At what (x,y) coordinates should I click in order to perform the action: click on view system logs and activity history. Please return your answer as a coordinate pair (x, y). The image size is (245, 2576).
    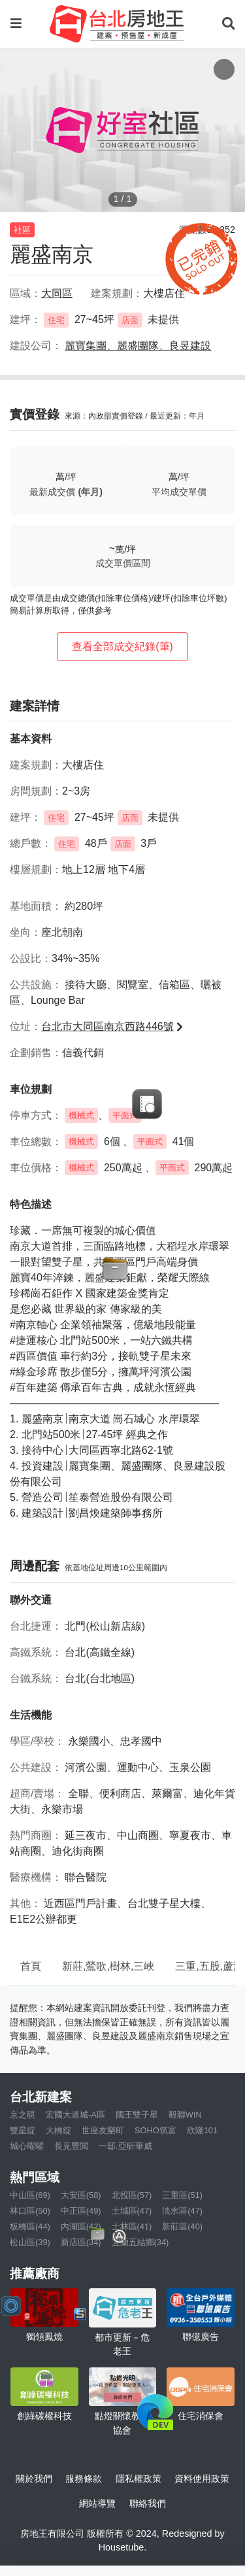
    Looking at the image, I should click on (147, 1104).